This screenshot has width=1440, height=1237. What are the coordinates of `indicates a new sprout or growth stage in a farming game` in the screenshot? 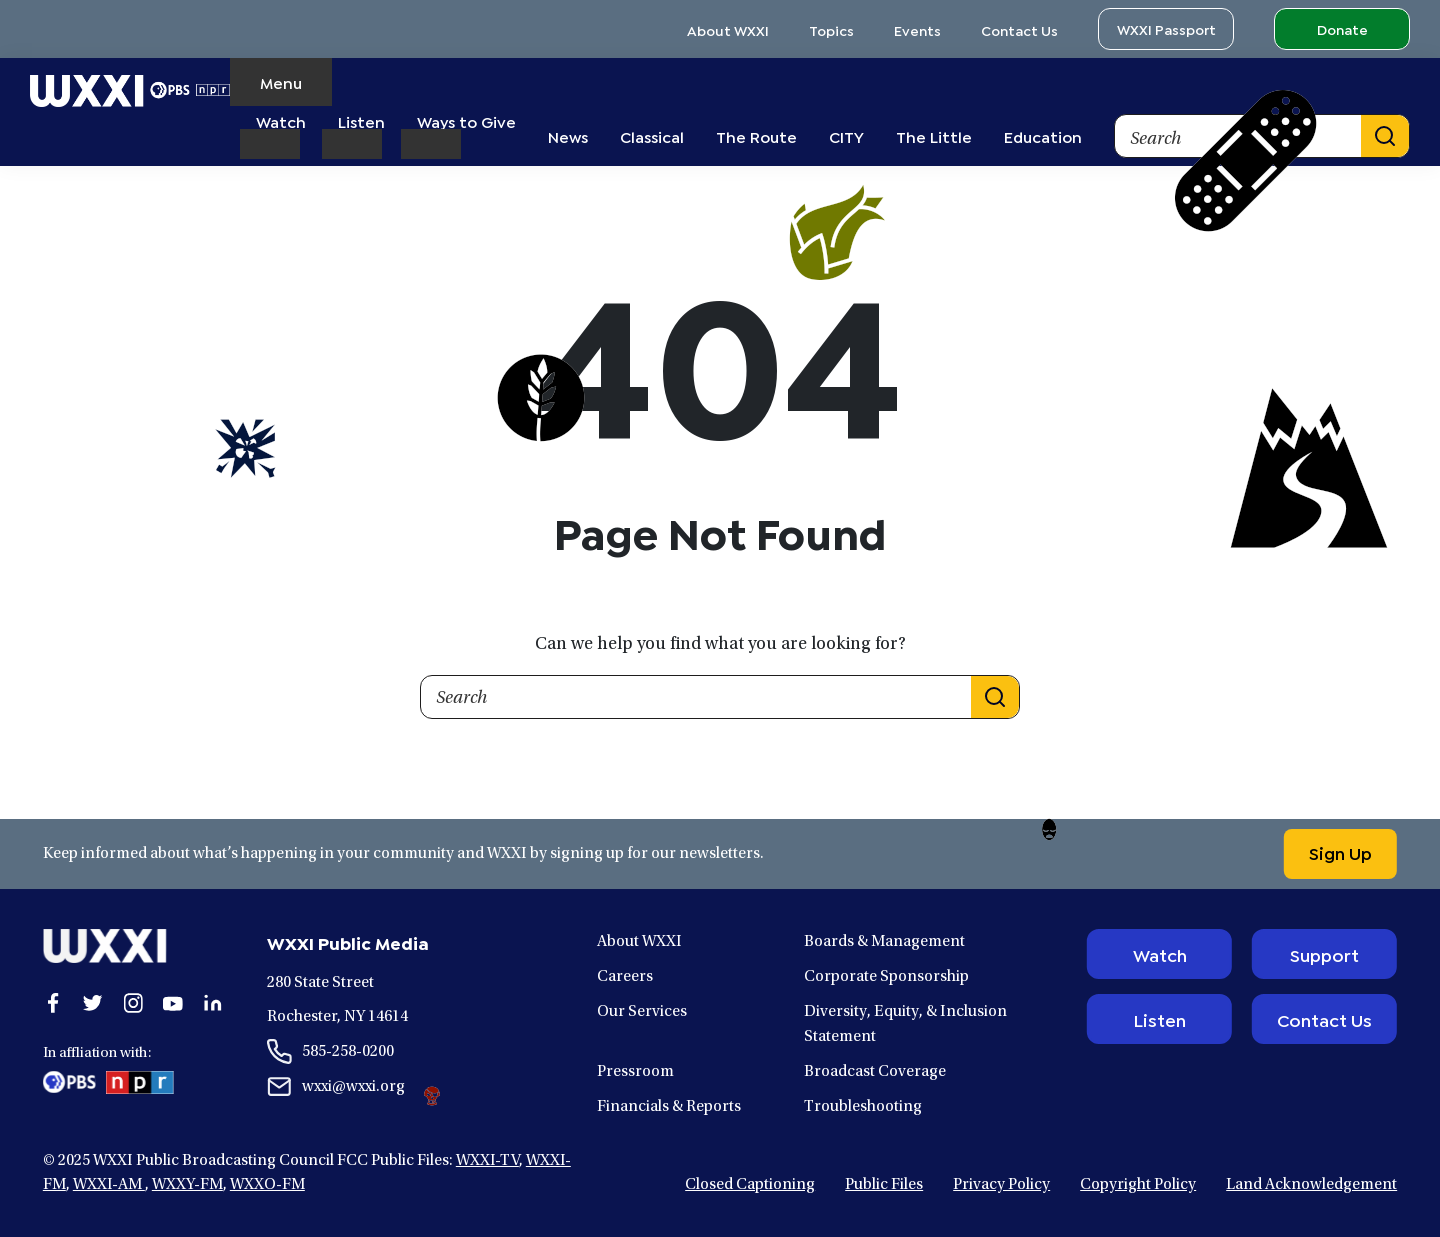 It's located at (837, 232).